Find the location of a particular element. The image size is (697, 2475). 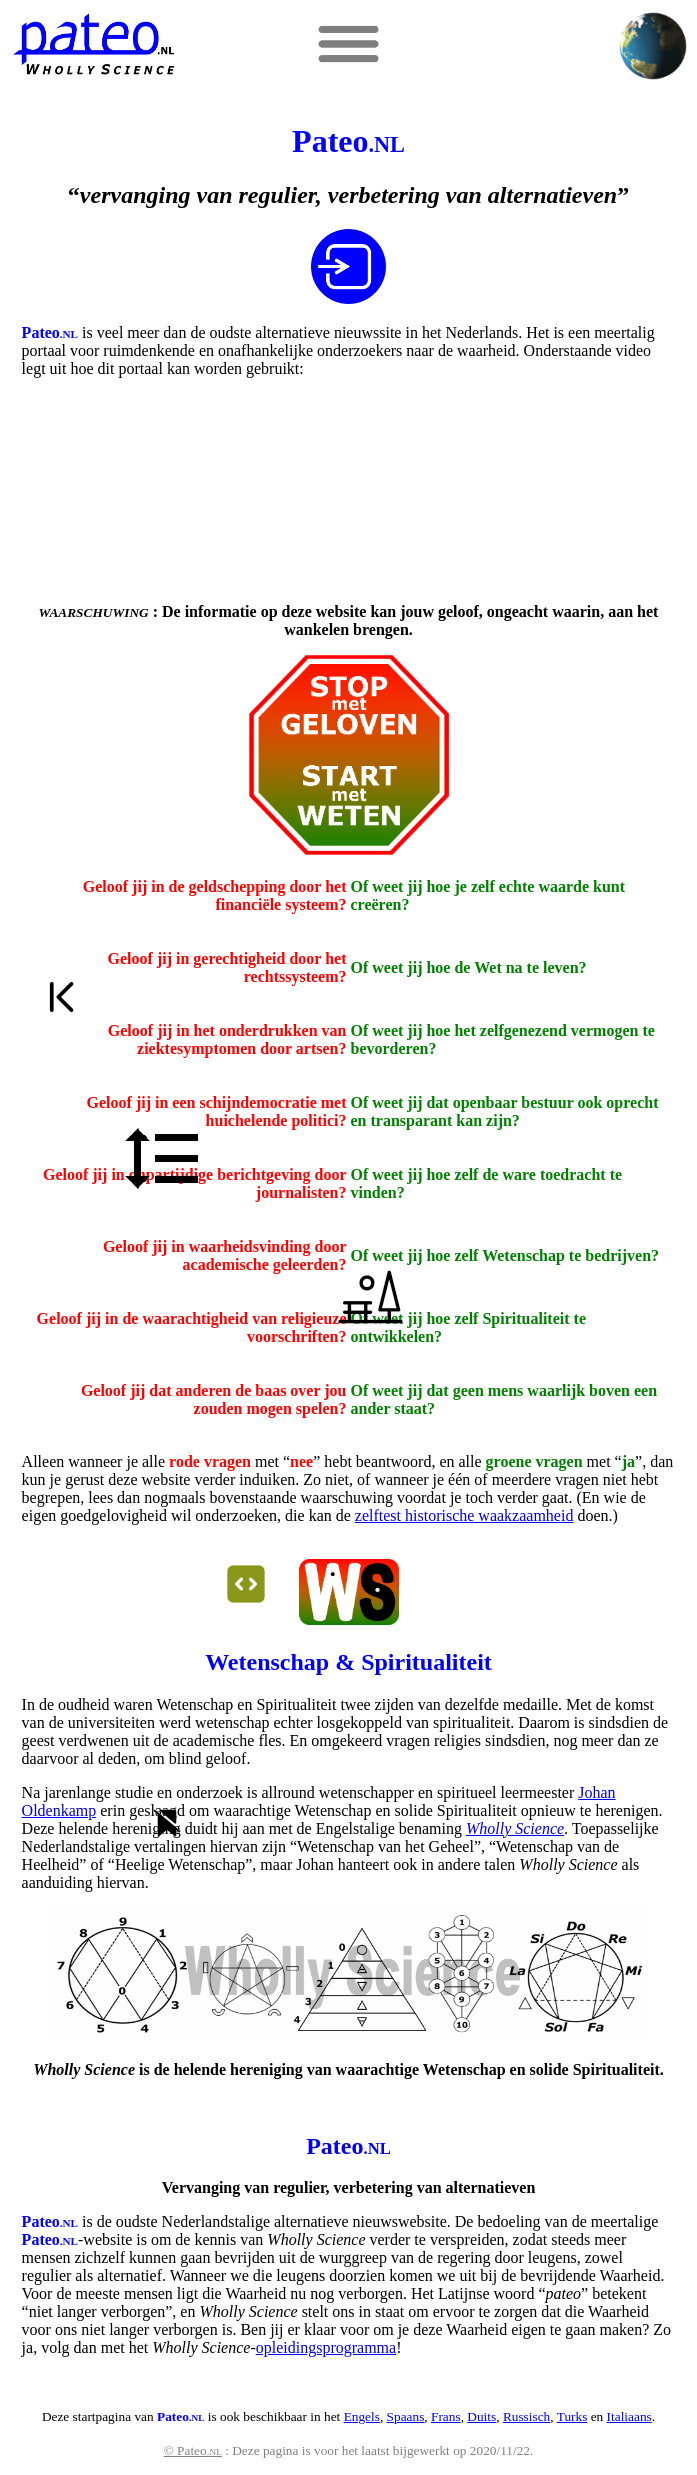

remove from bookmarks is located at coordinates (167, 1823).